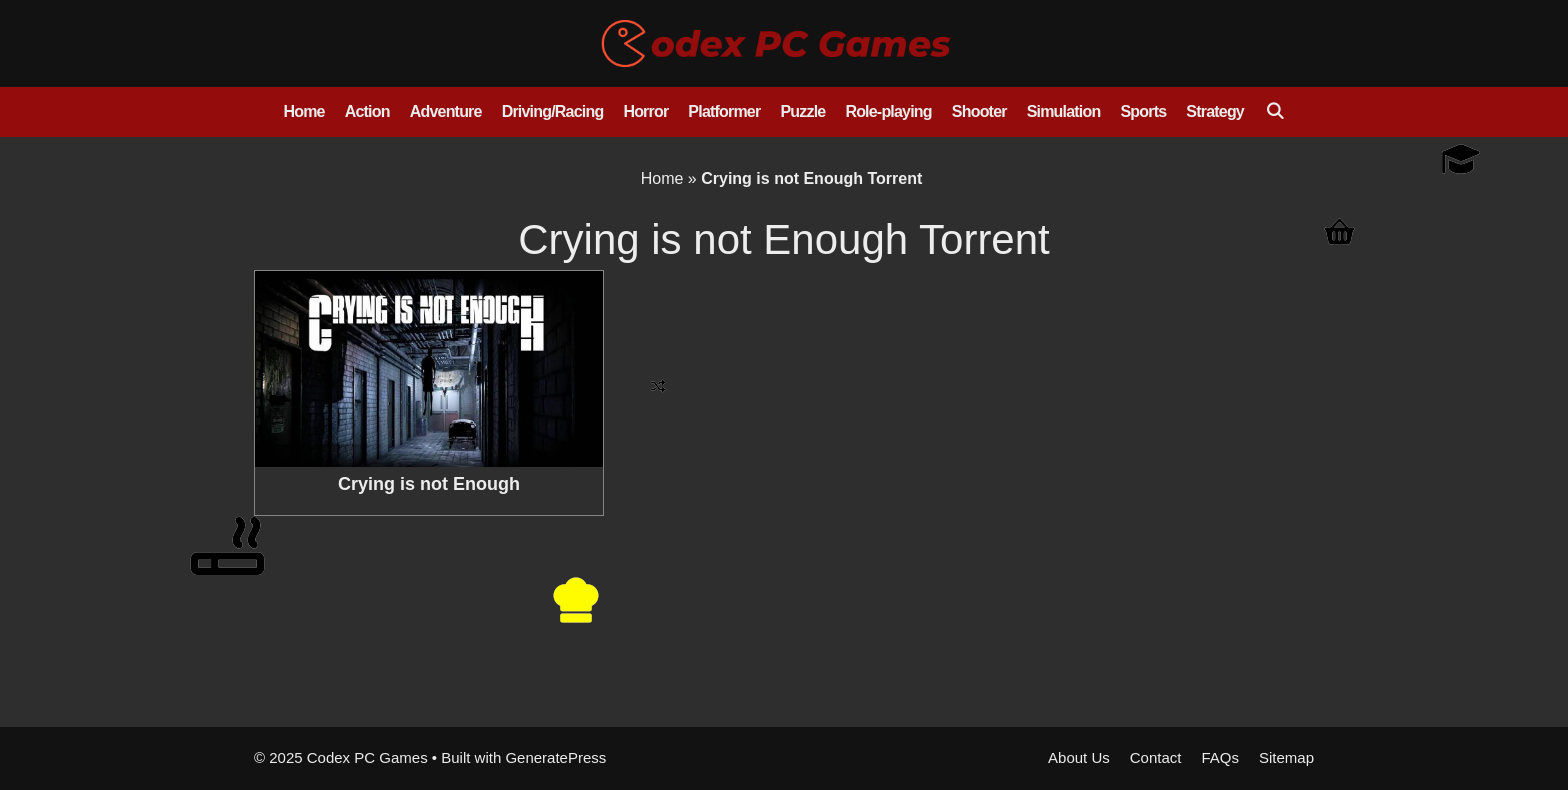 Image resolution: width=1568 pixels, height=790 pixels. What do you see at coordinates (227, 553) in the screenshot?
I see `indicates a designated smoking area` at bounding box center [227, 553].